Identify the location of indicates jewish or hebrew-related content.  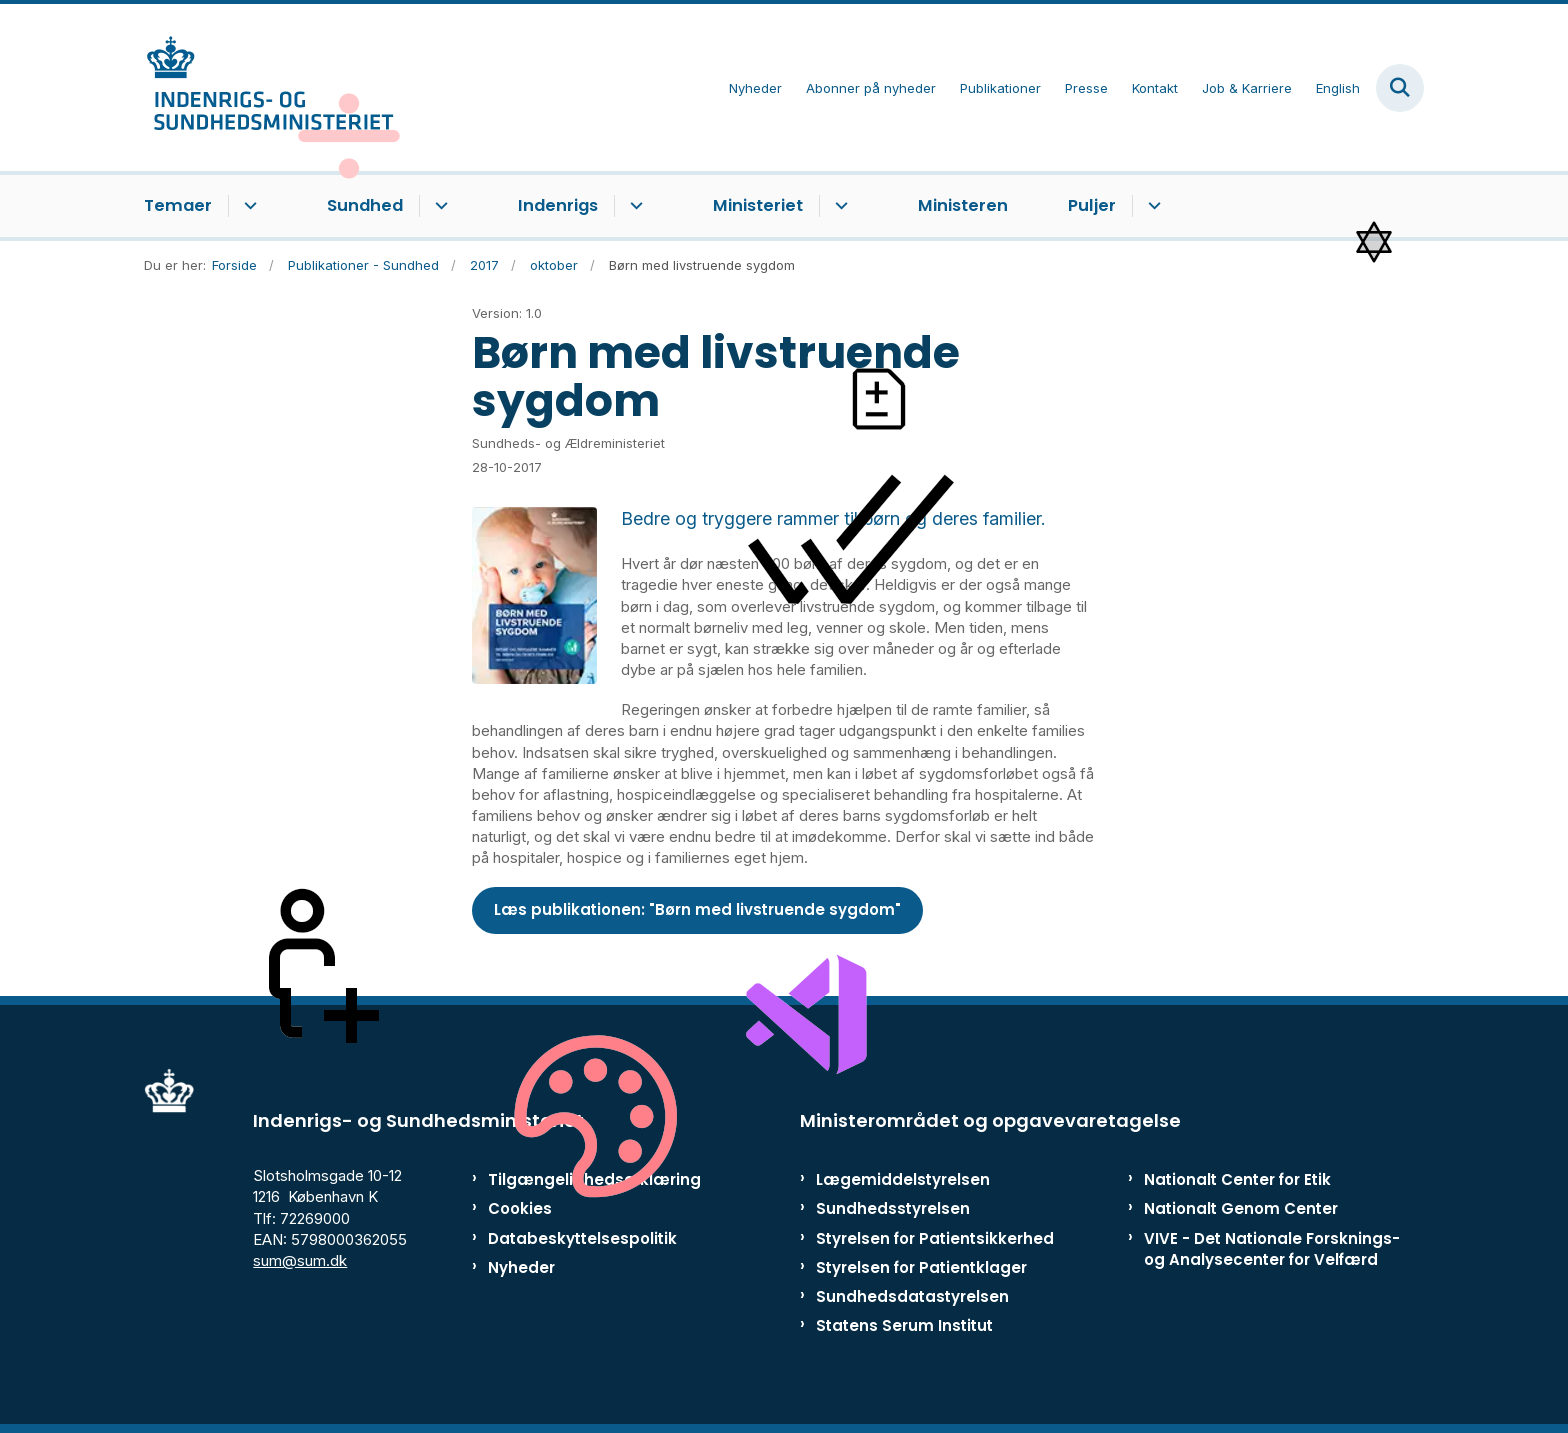
(1374, 242).